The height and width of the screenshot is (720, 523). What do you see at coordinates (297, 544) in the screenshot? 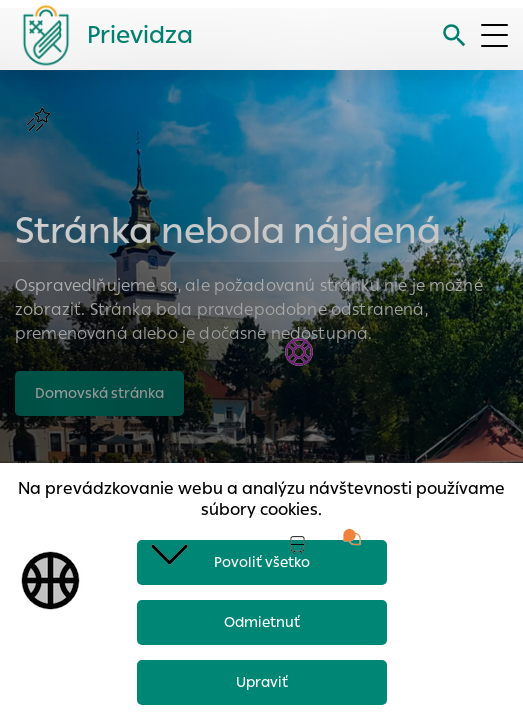
I see `access train or rail transit options` at bounding box center [297, 544].